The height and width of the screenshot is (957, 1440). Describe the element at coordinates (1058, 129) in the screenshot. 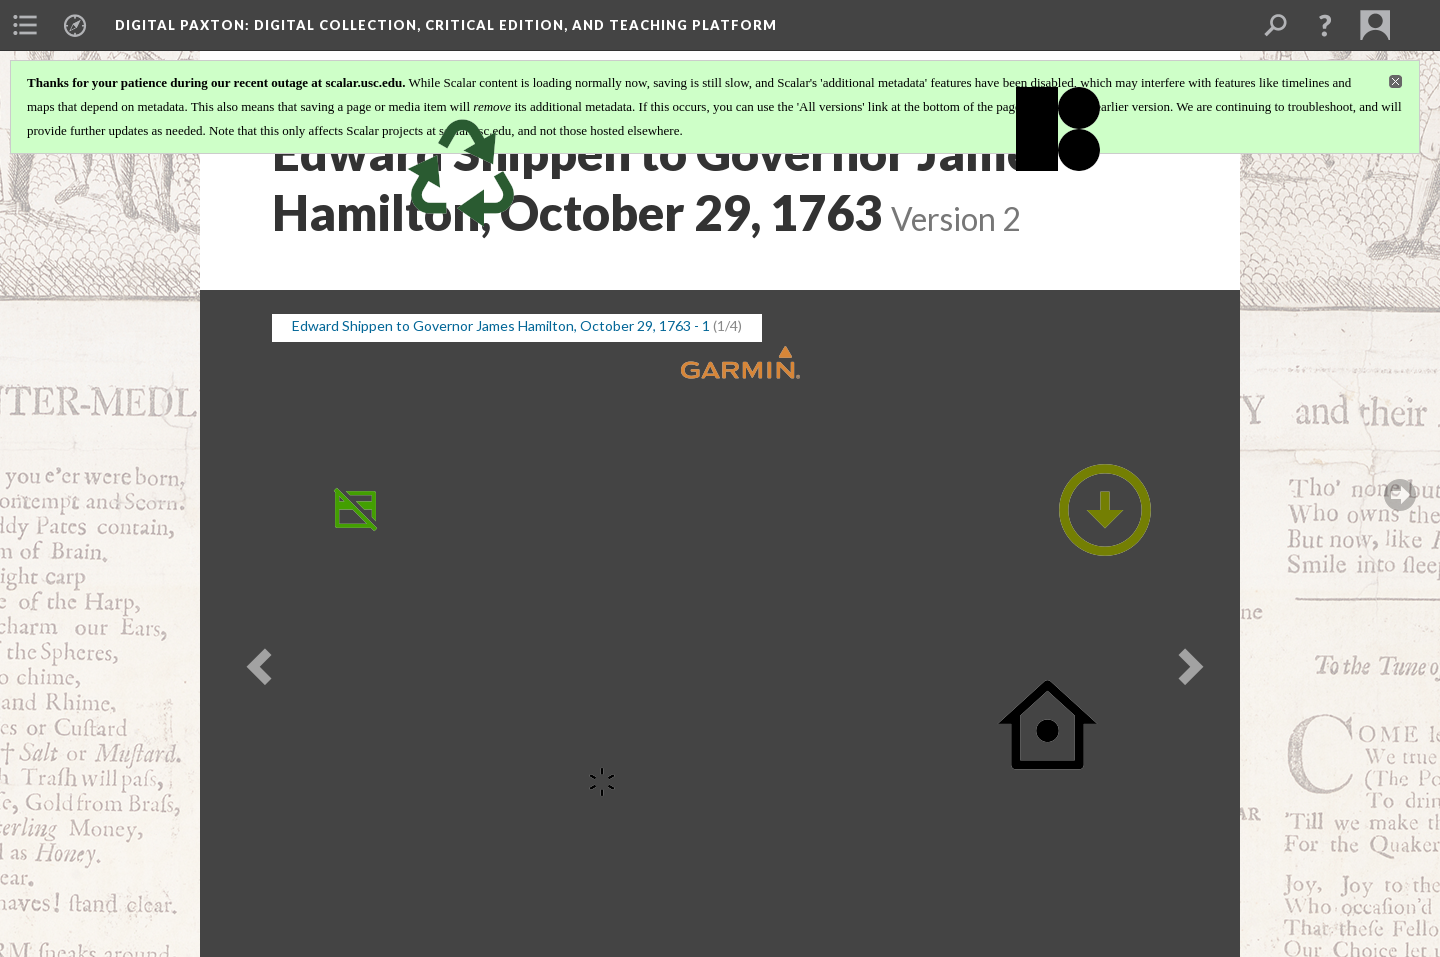

I see `icons8 logo` at that location.